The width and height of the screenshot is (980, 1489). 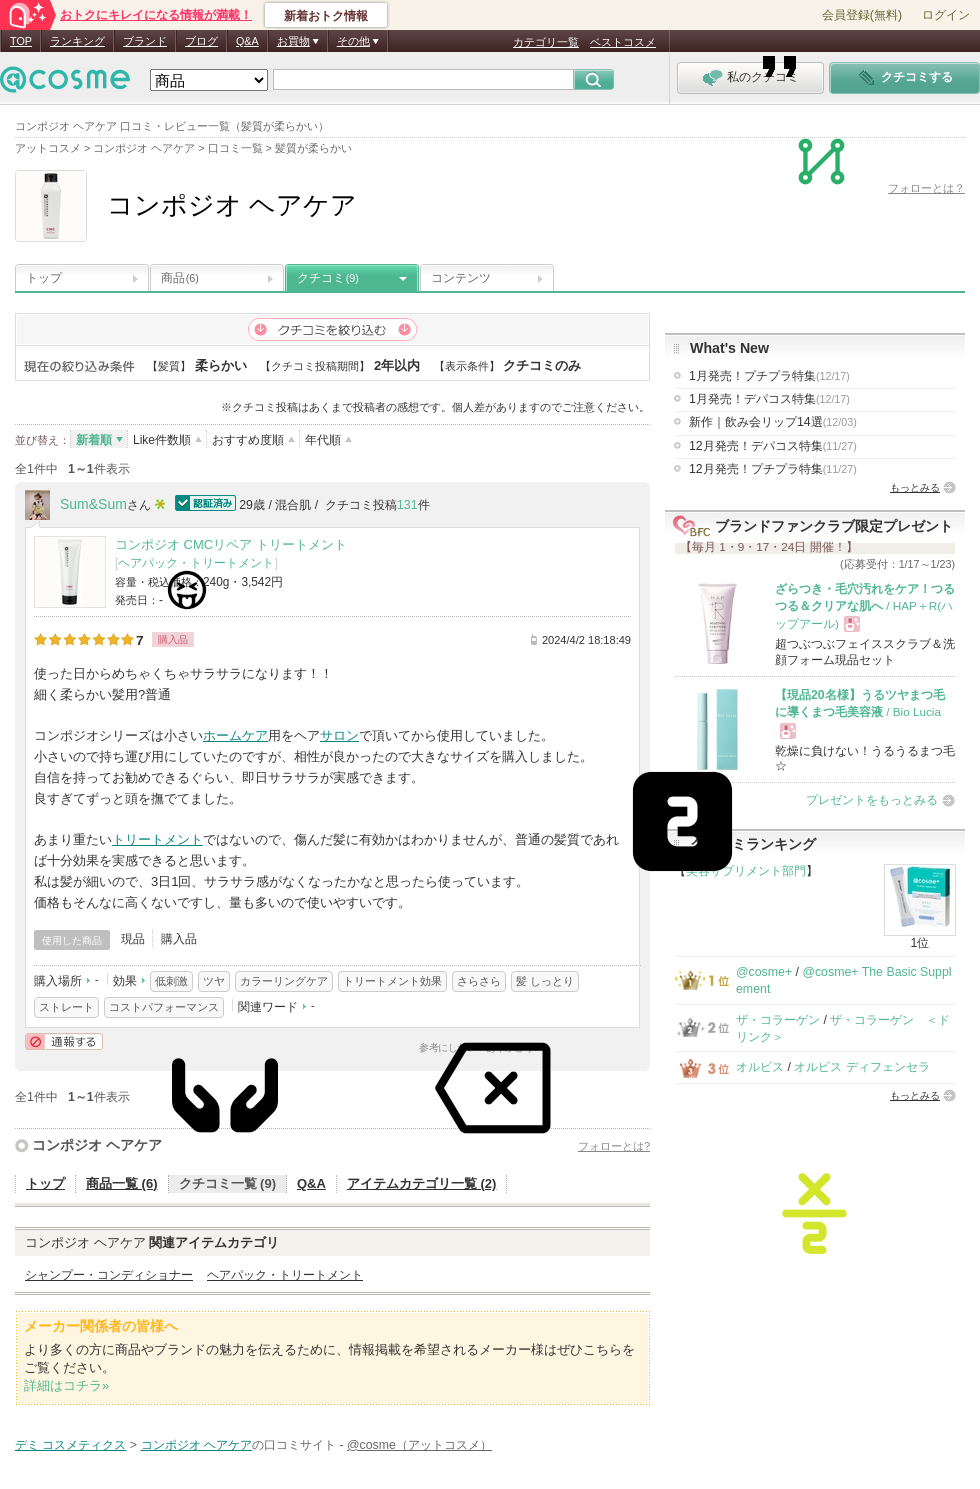 I want to click on add a silly or playful emoji reaction, so click(x=187, y=590).